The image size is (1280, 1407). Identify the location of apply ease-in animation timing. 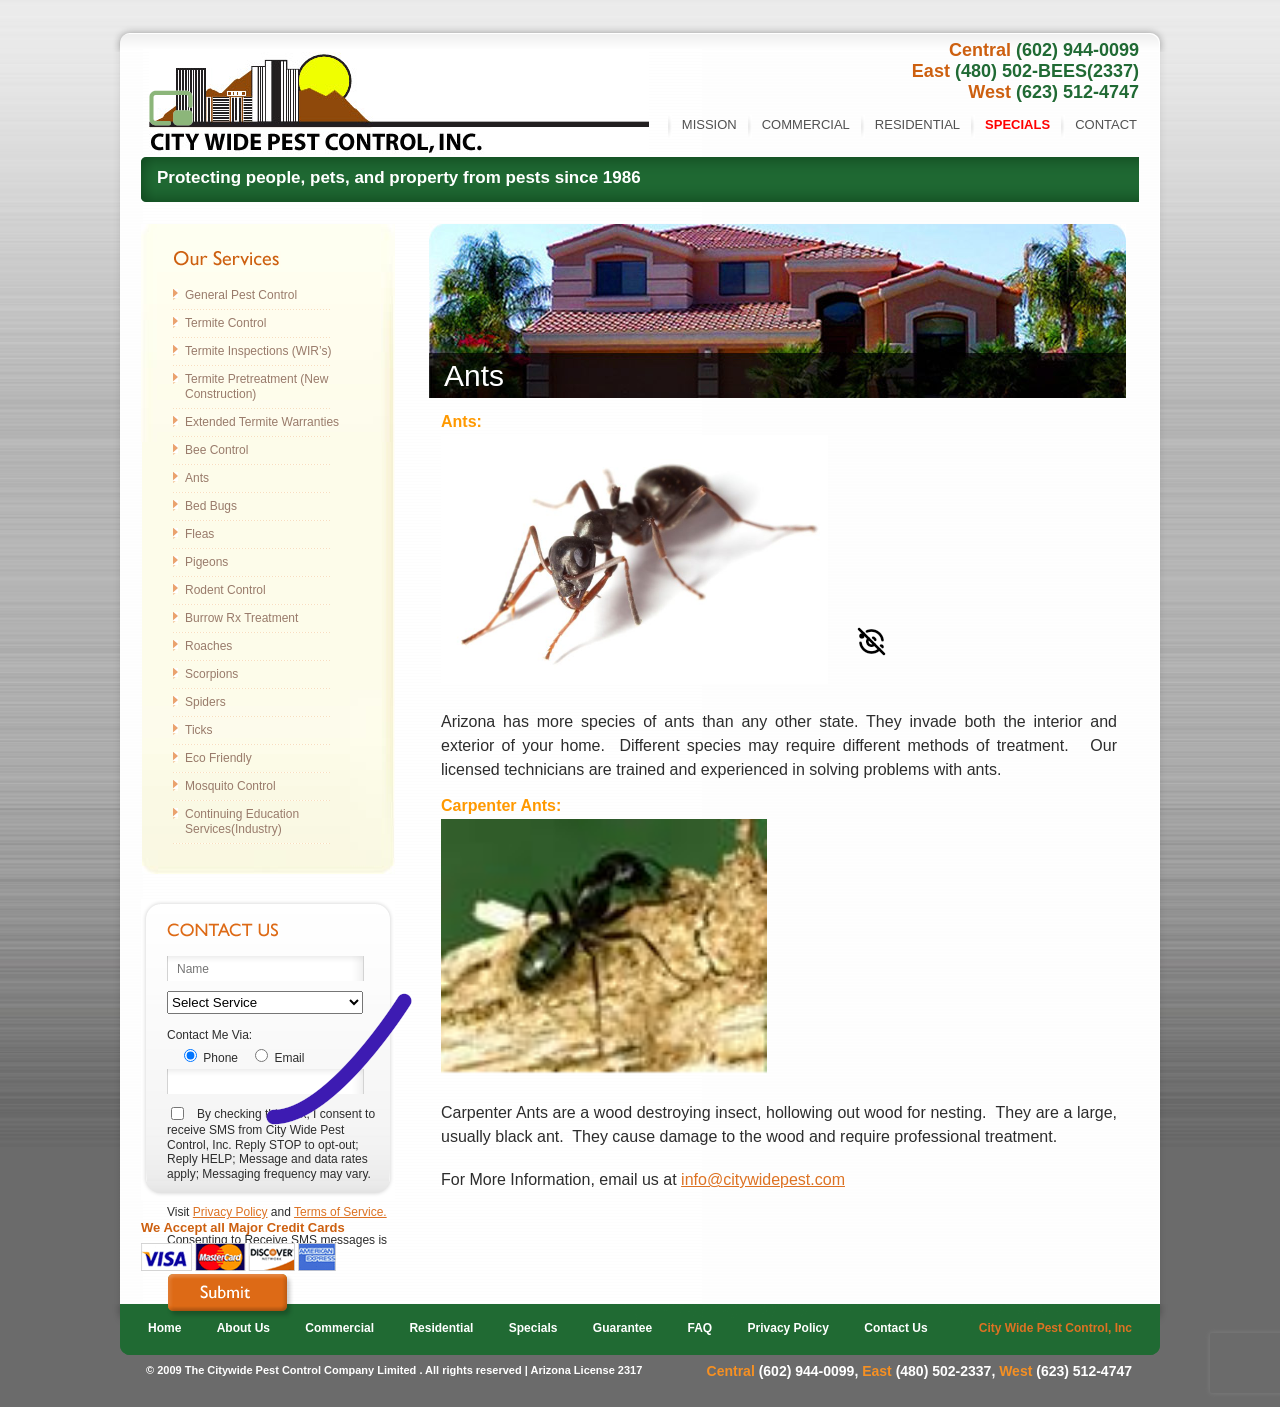
(339, 1059).